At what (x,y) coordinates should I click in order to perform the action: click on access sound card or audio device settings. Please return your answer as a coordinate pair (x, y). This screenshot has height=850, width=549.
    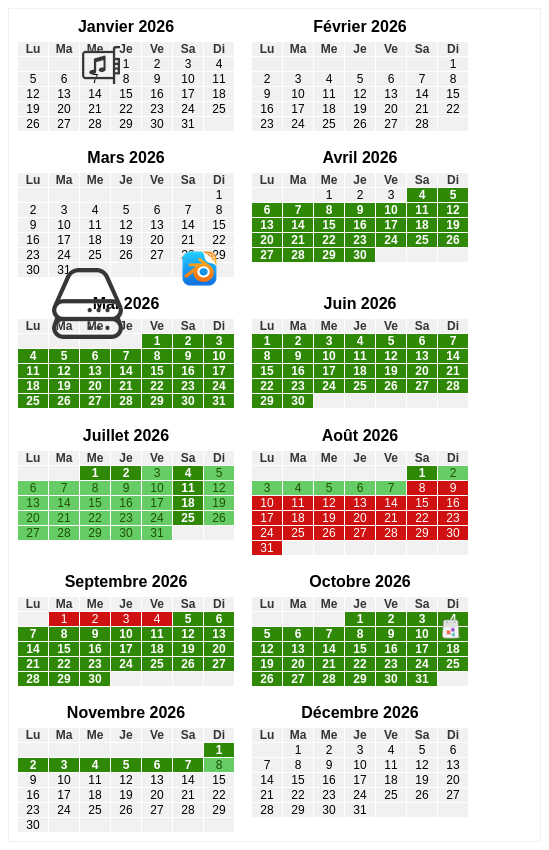
    Looking at the image, I should click on (101, 65).